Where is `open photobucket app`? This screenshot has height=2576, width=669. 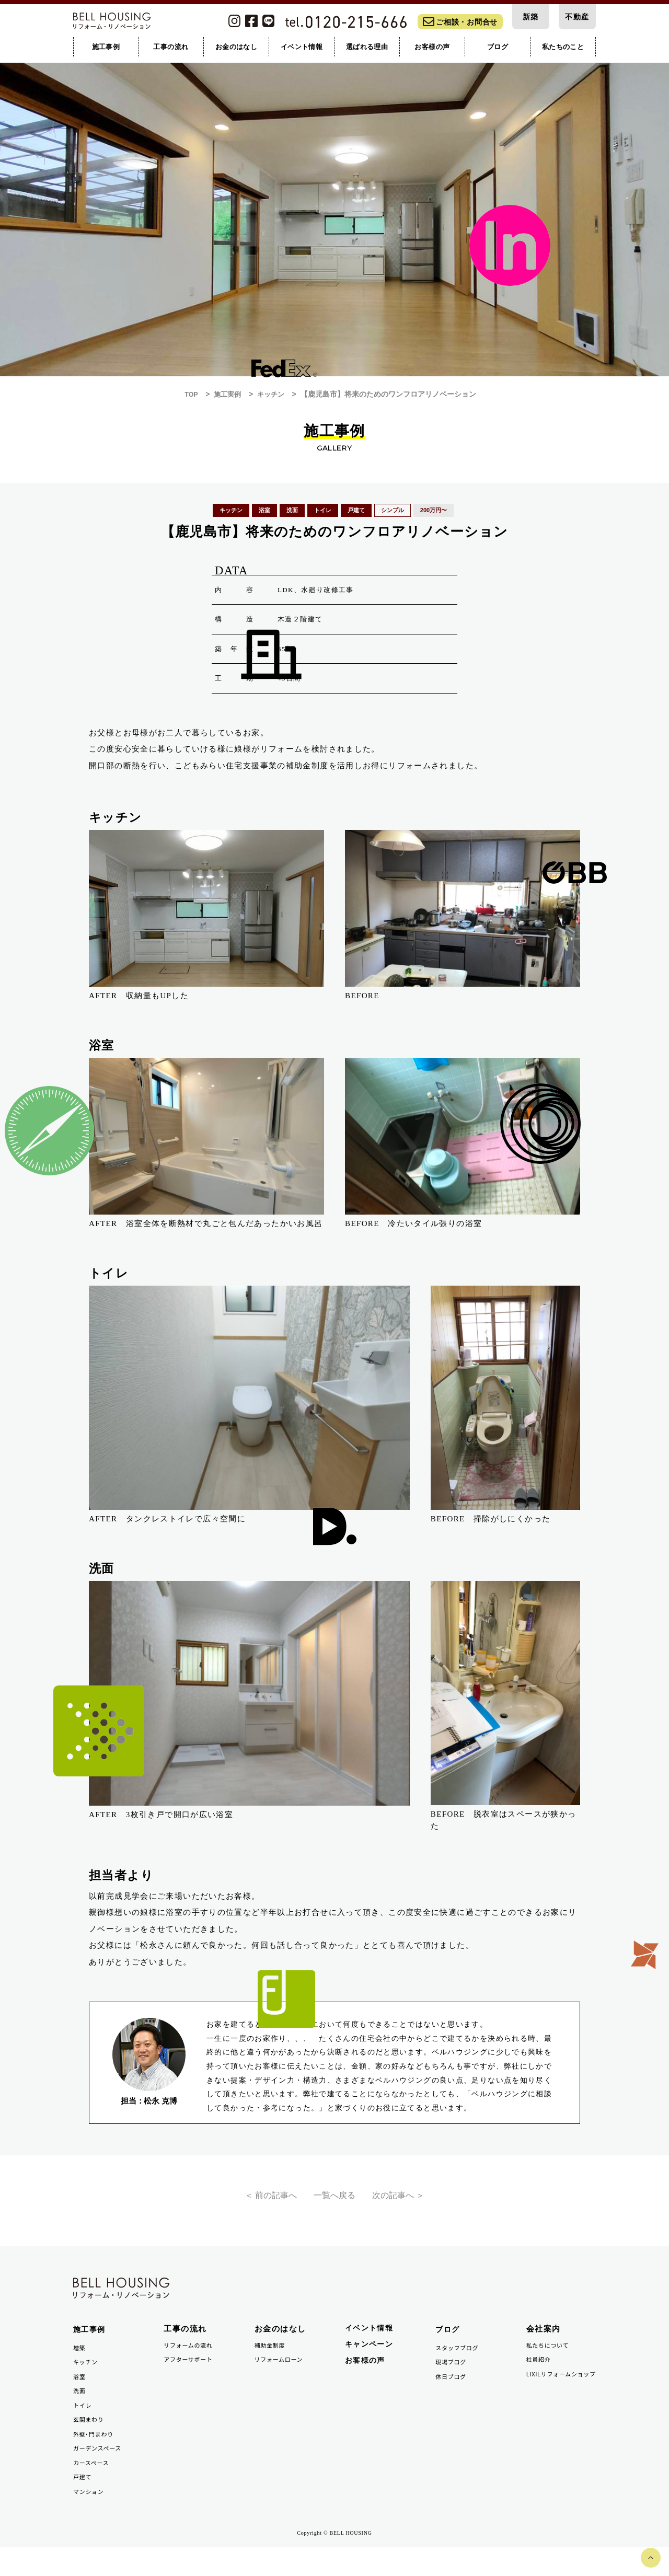
open photobucket app is located at coordinates (540, 1124).